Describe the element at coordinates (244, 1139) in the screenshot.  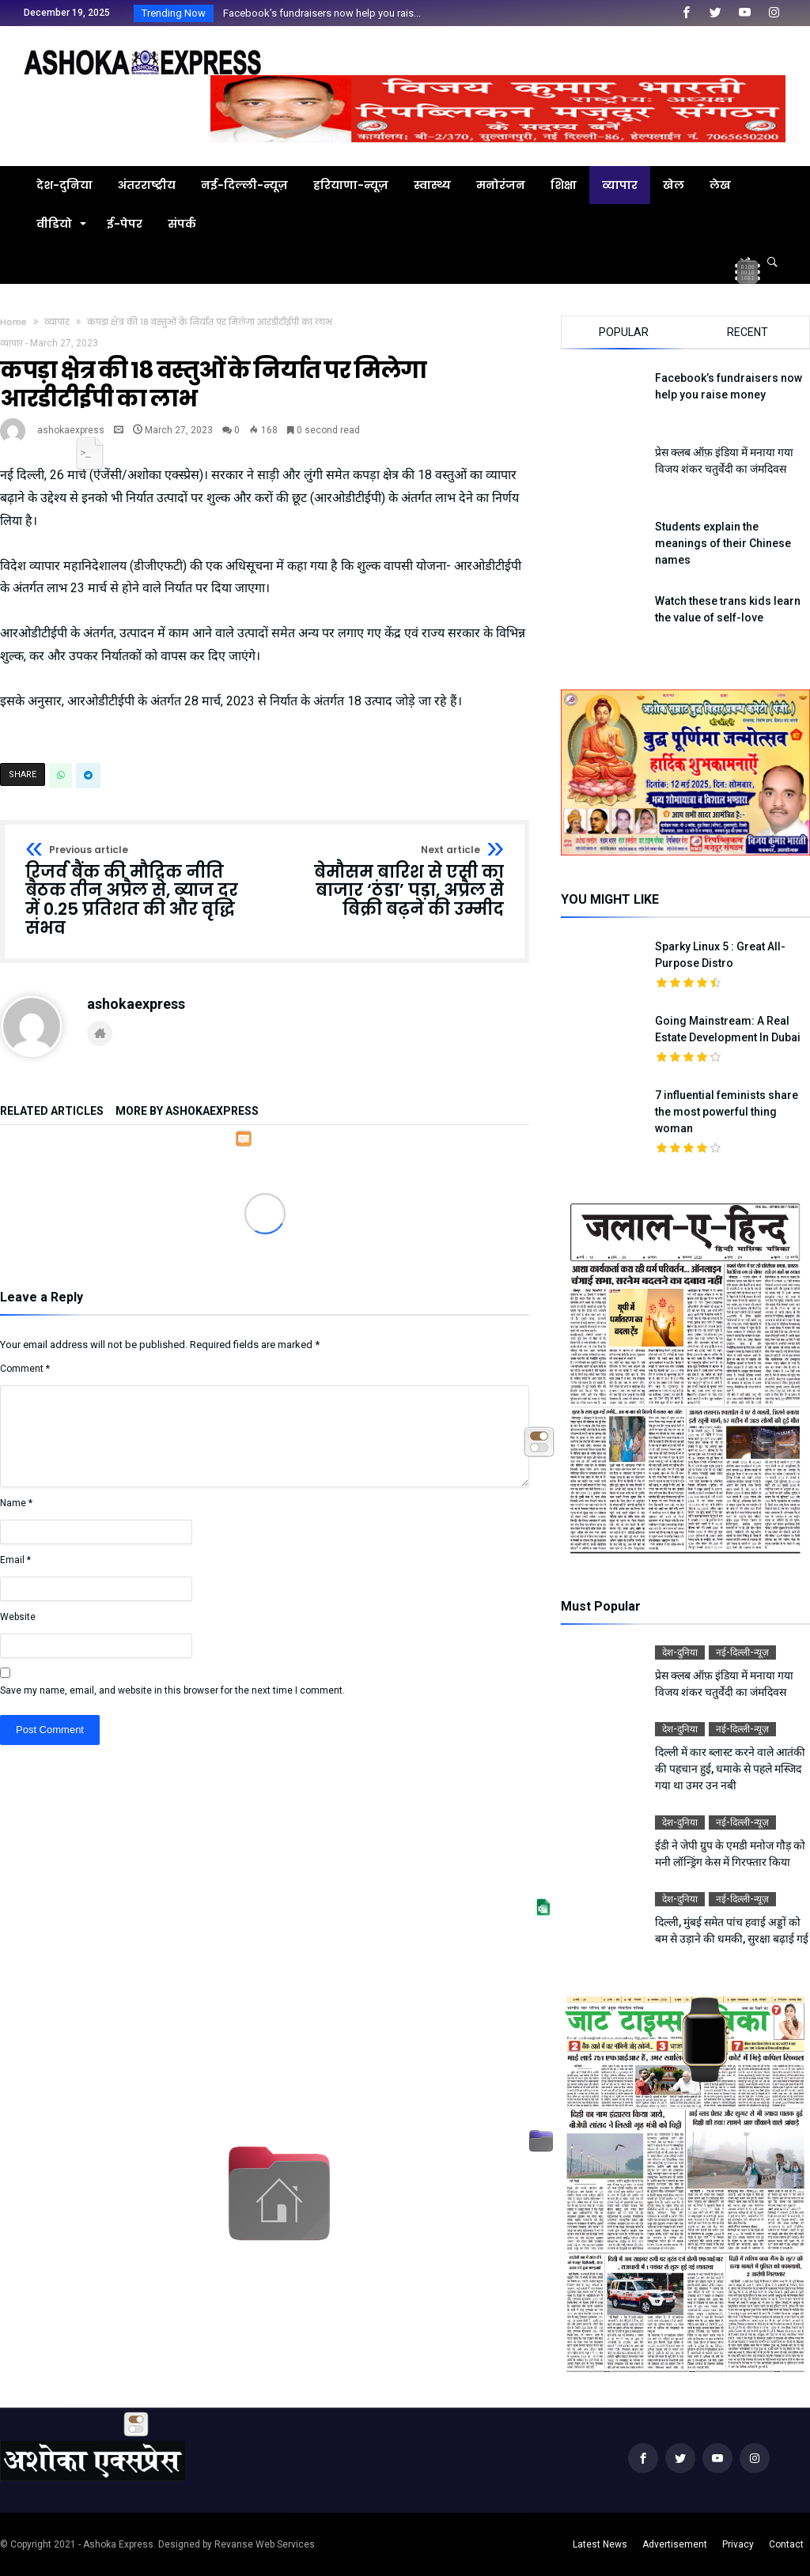
I see `open chatty messaging app` at that location.